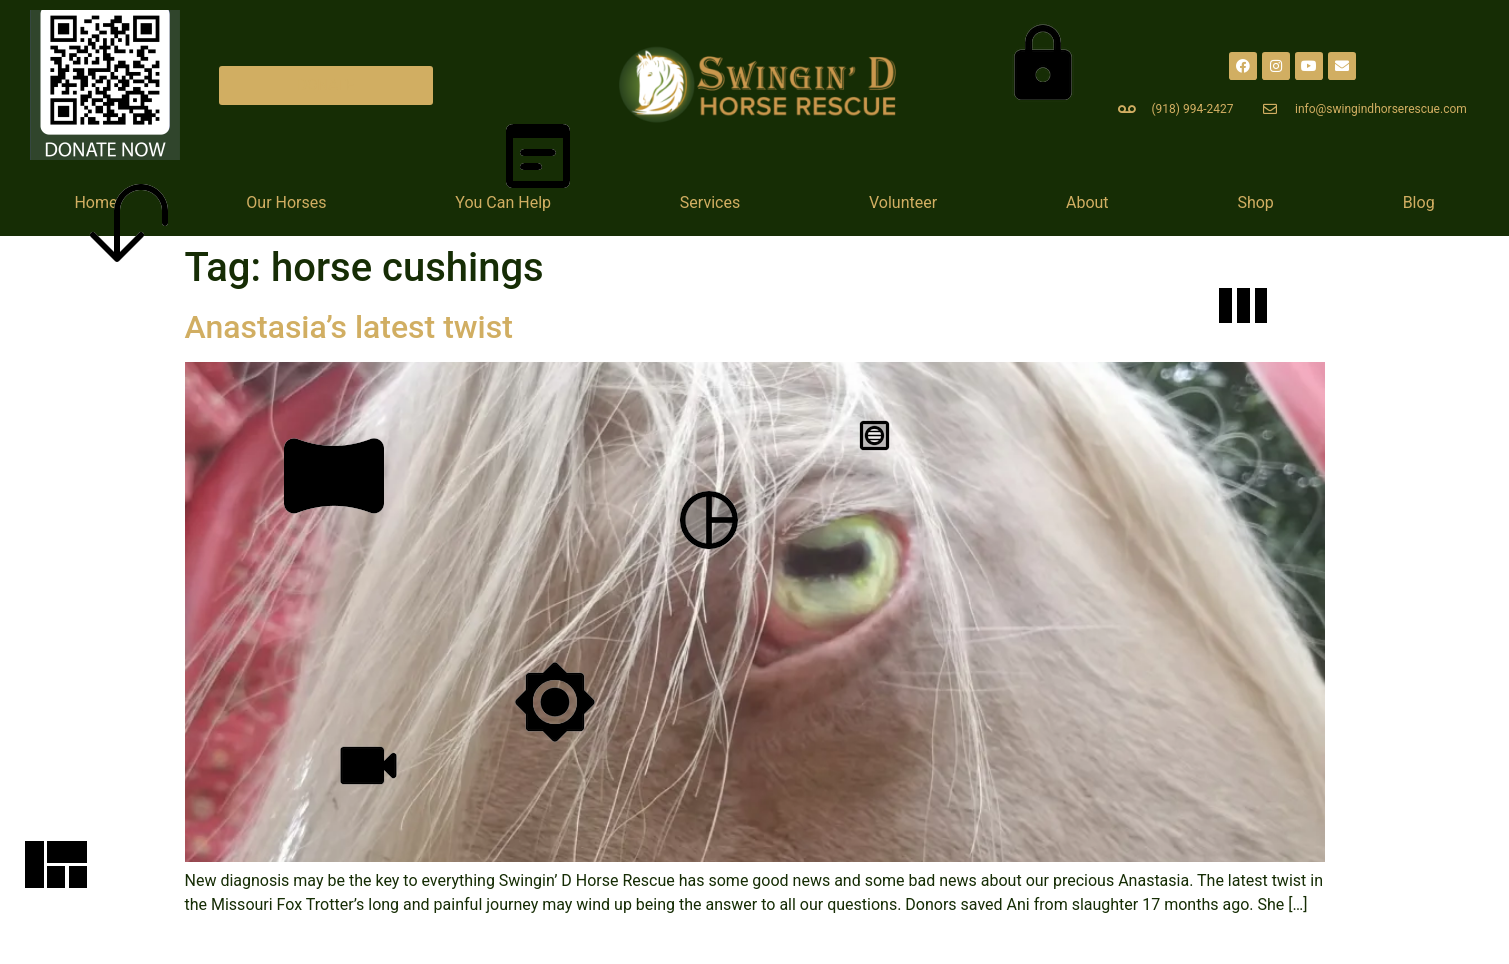 The height and width of the screenshot is (964, 1509). What do you see at coordinates (334, 476) in the screenshot?
I see `switch to panorama photo mode` at bounding box center [334, 476].